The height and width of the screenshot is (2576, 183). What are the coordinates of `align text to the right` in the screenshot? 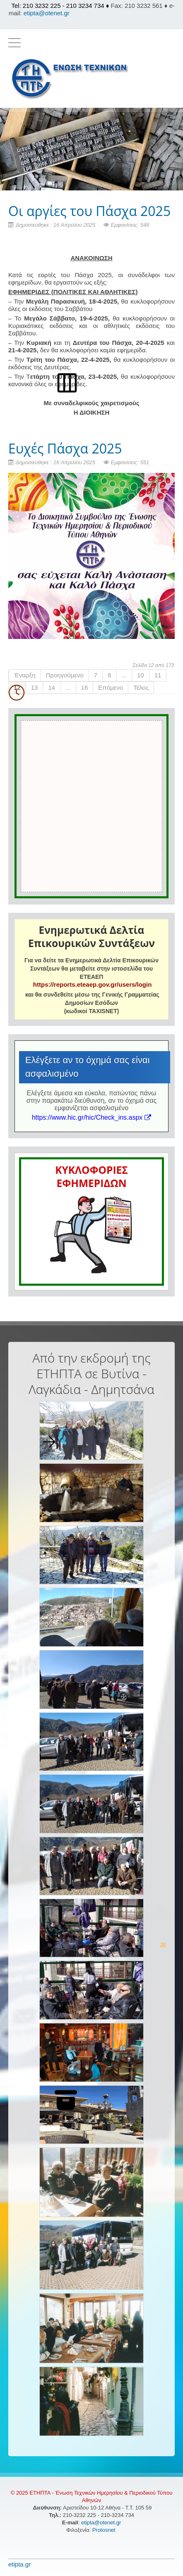 It's located at (163, 1945).